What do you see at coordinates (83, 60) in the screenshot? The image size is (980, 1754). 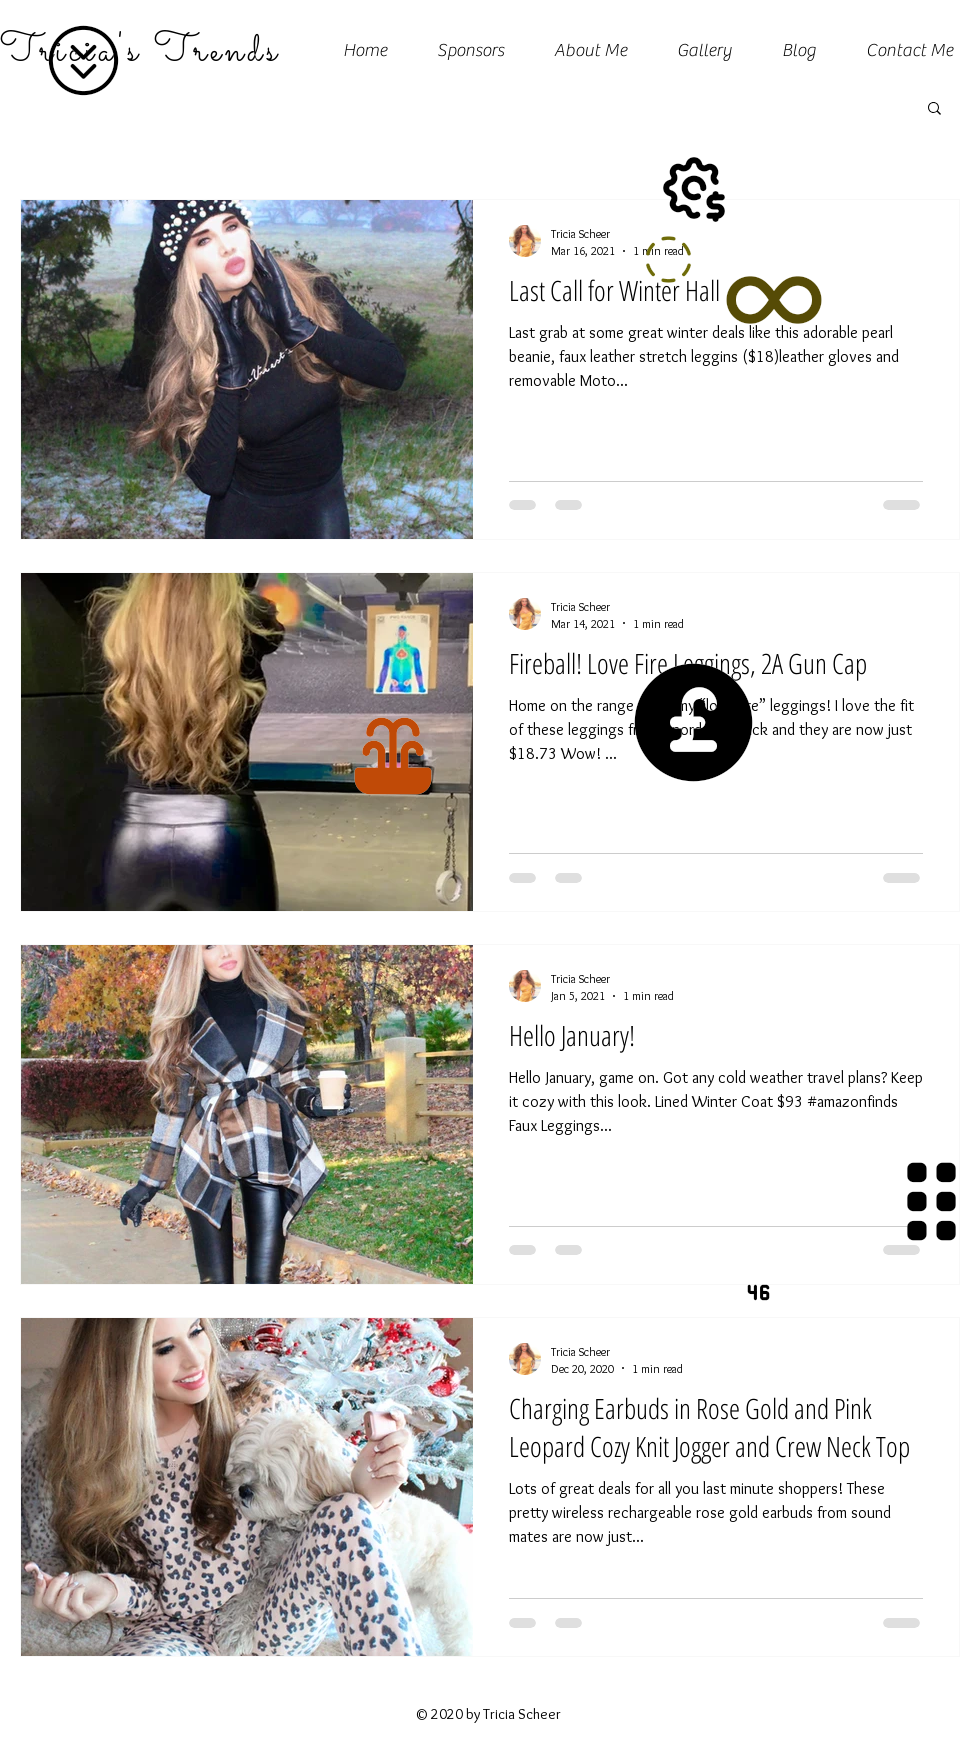 I see `expand to show more content below` at bounding box center [83, 60].